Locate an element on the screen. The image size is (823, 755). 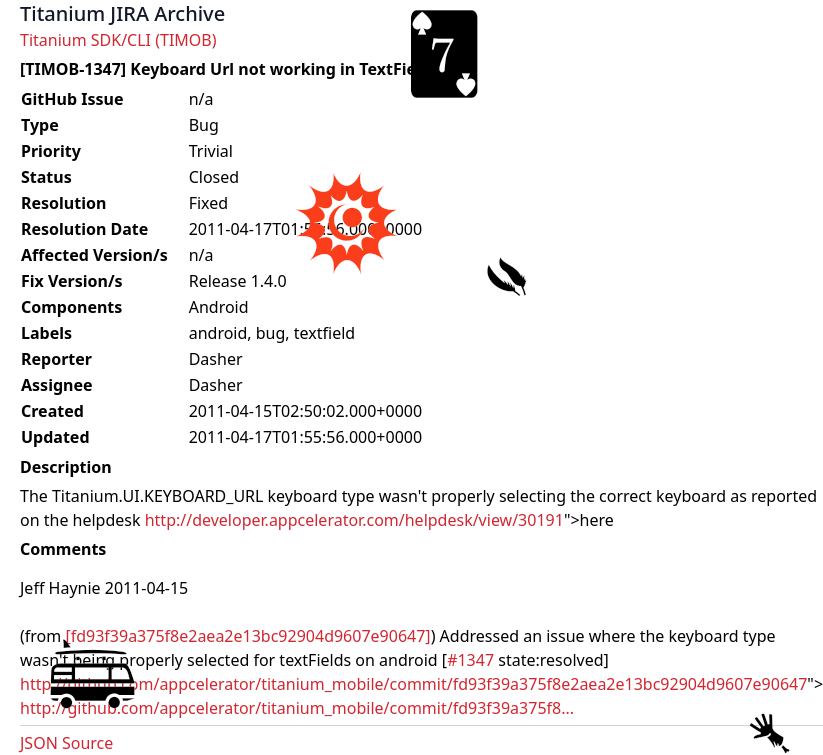
indicates a writing or composition feature is located at coordinates (507, 277).